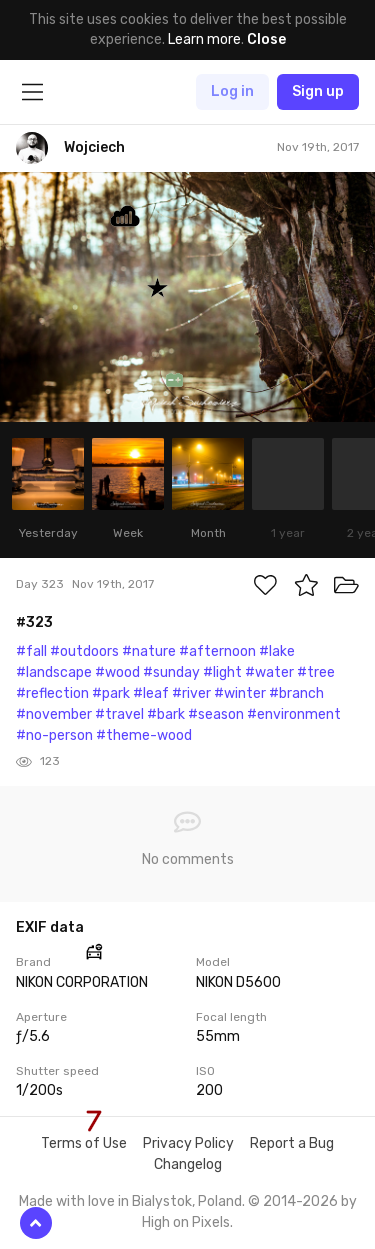  I want to click on taxi or rideshare with wifi available, so click(94, 952).